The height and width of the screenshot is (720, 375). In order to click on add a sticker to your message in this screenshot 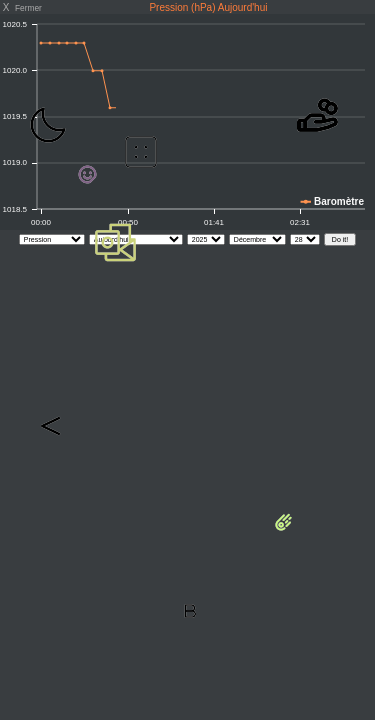, I will do `click(87, 174)`.